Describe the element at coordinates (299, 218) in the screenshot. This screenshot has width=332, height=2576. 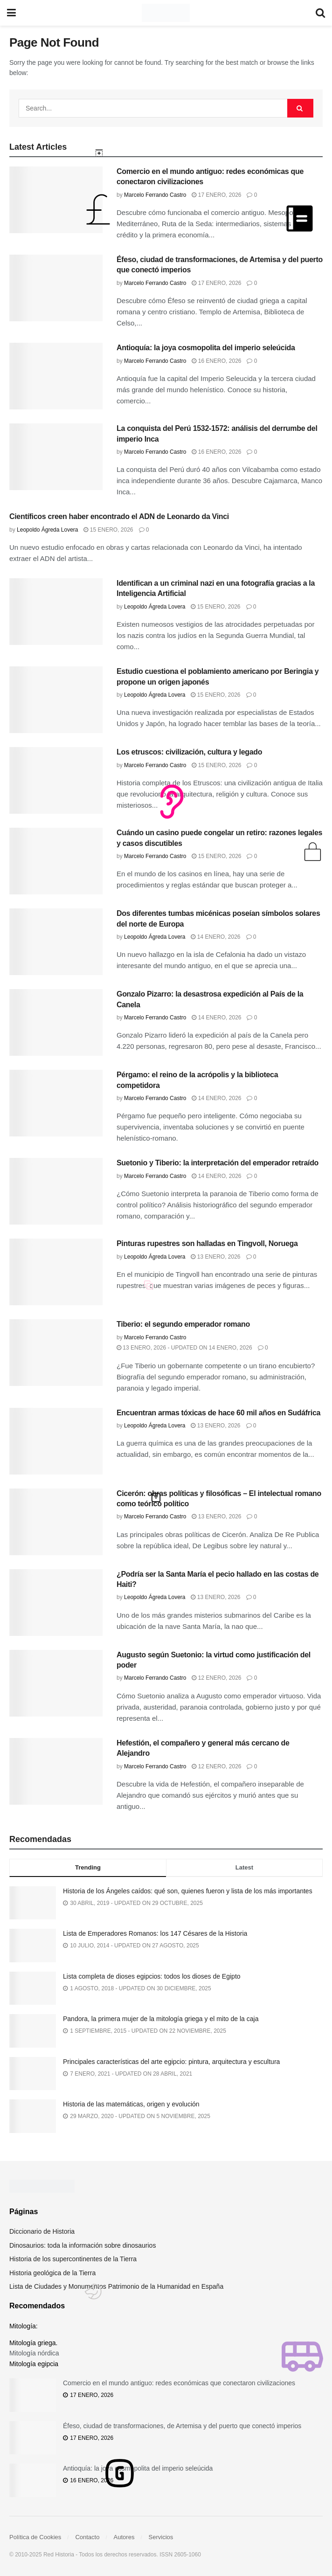
I see `open your notebook or notes` at that location.